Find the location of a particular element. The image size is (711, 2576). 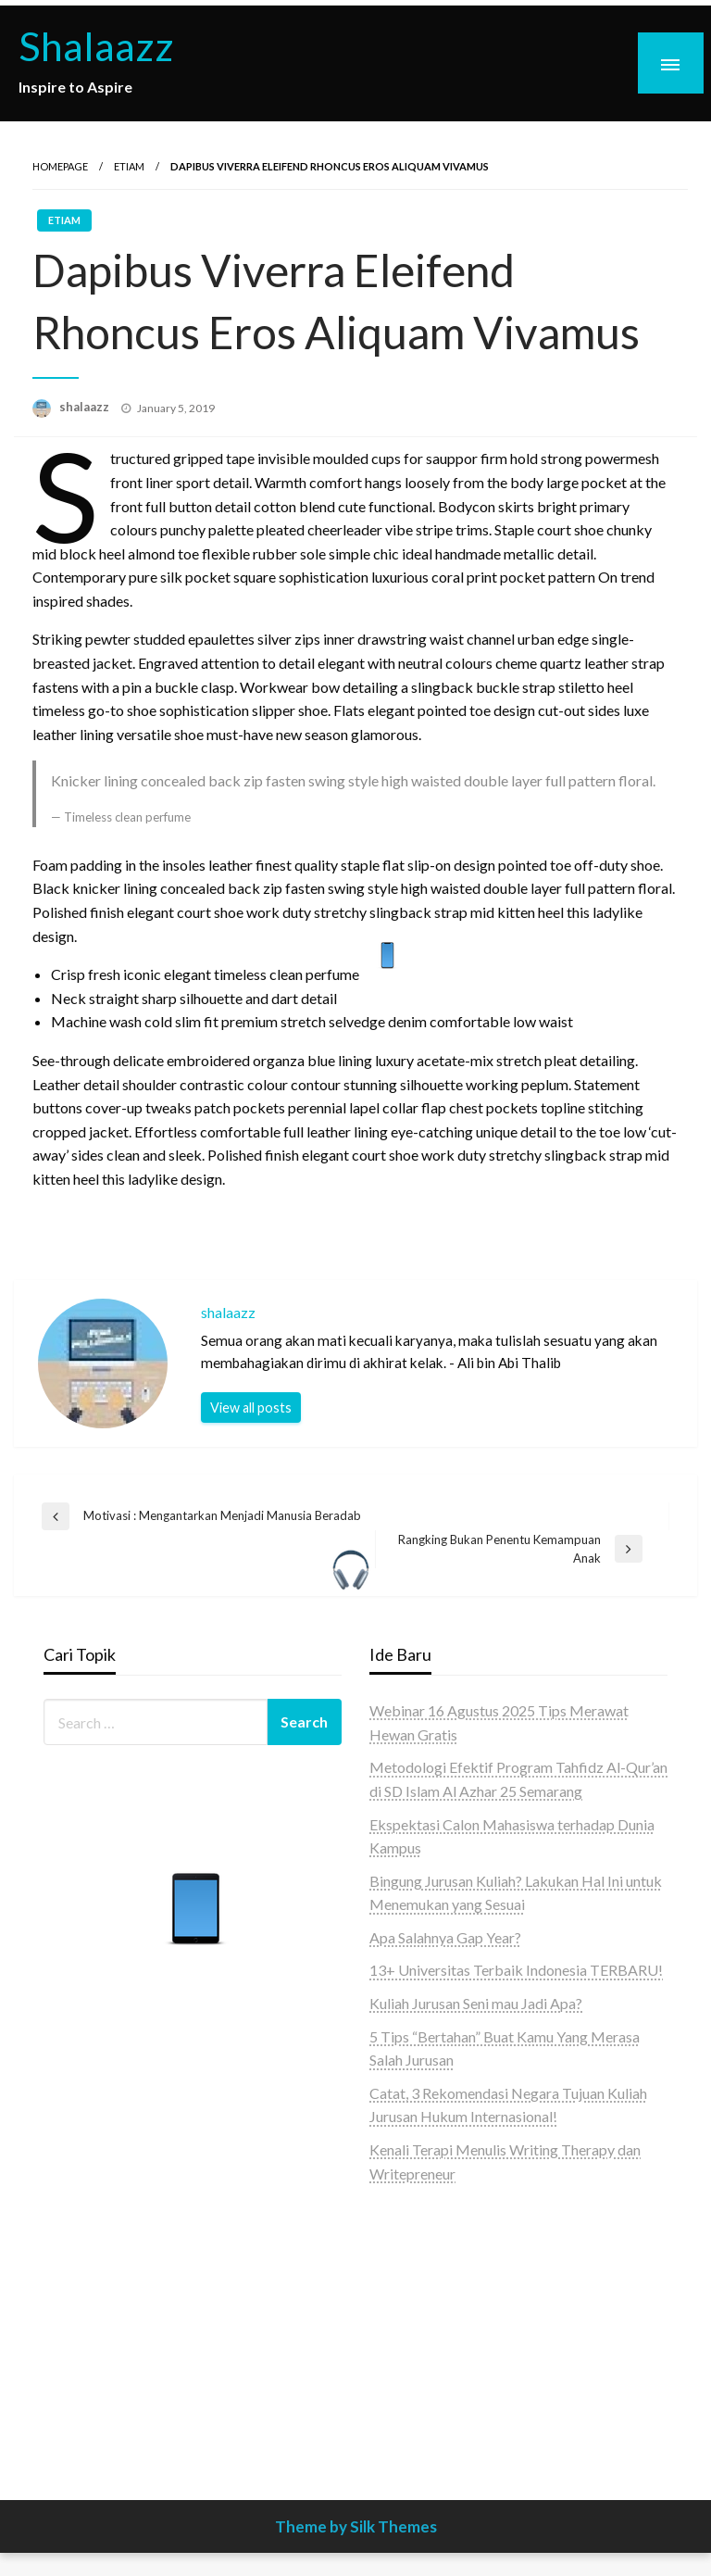

iPad Mini 3 device icon in system settings is located at coordinates (195, 1902).